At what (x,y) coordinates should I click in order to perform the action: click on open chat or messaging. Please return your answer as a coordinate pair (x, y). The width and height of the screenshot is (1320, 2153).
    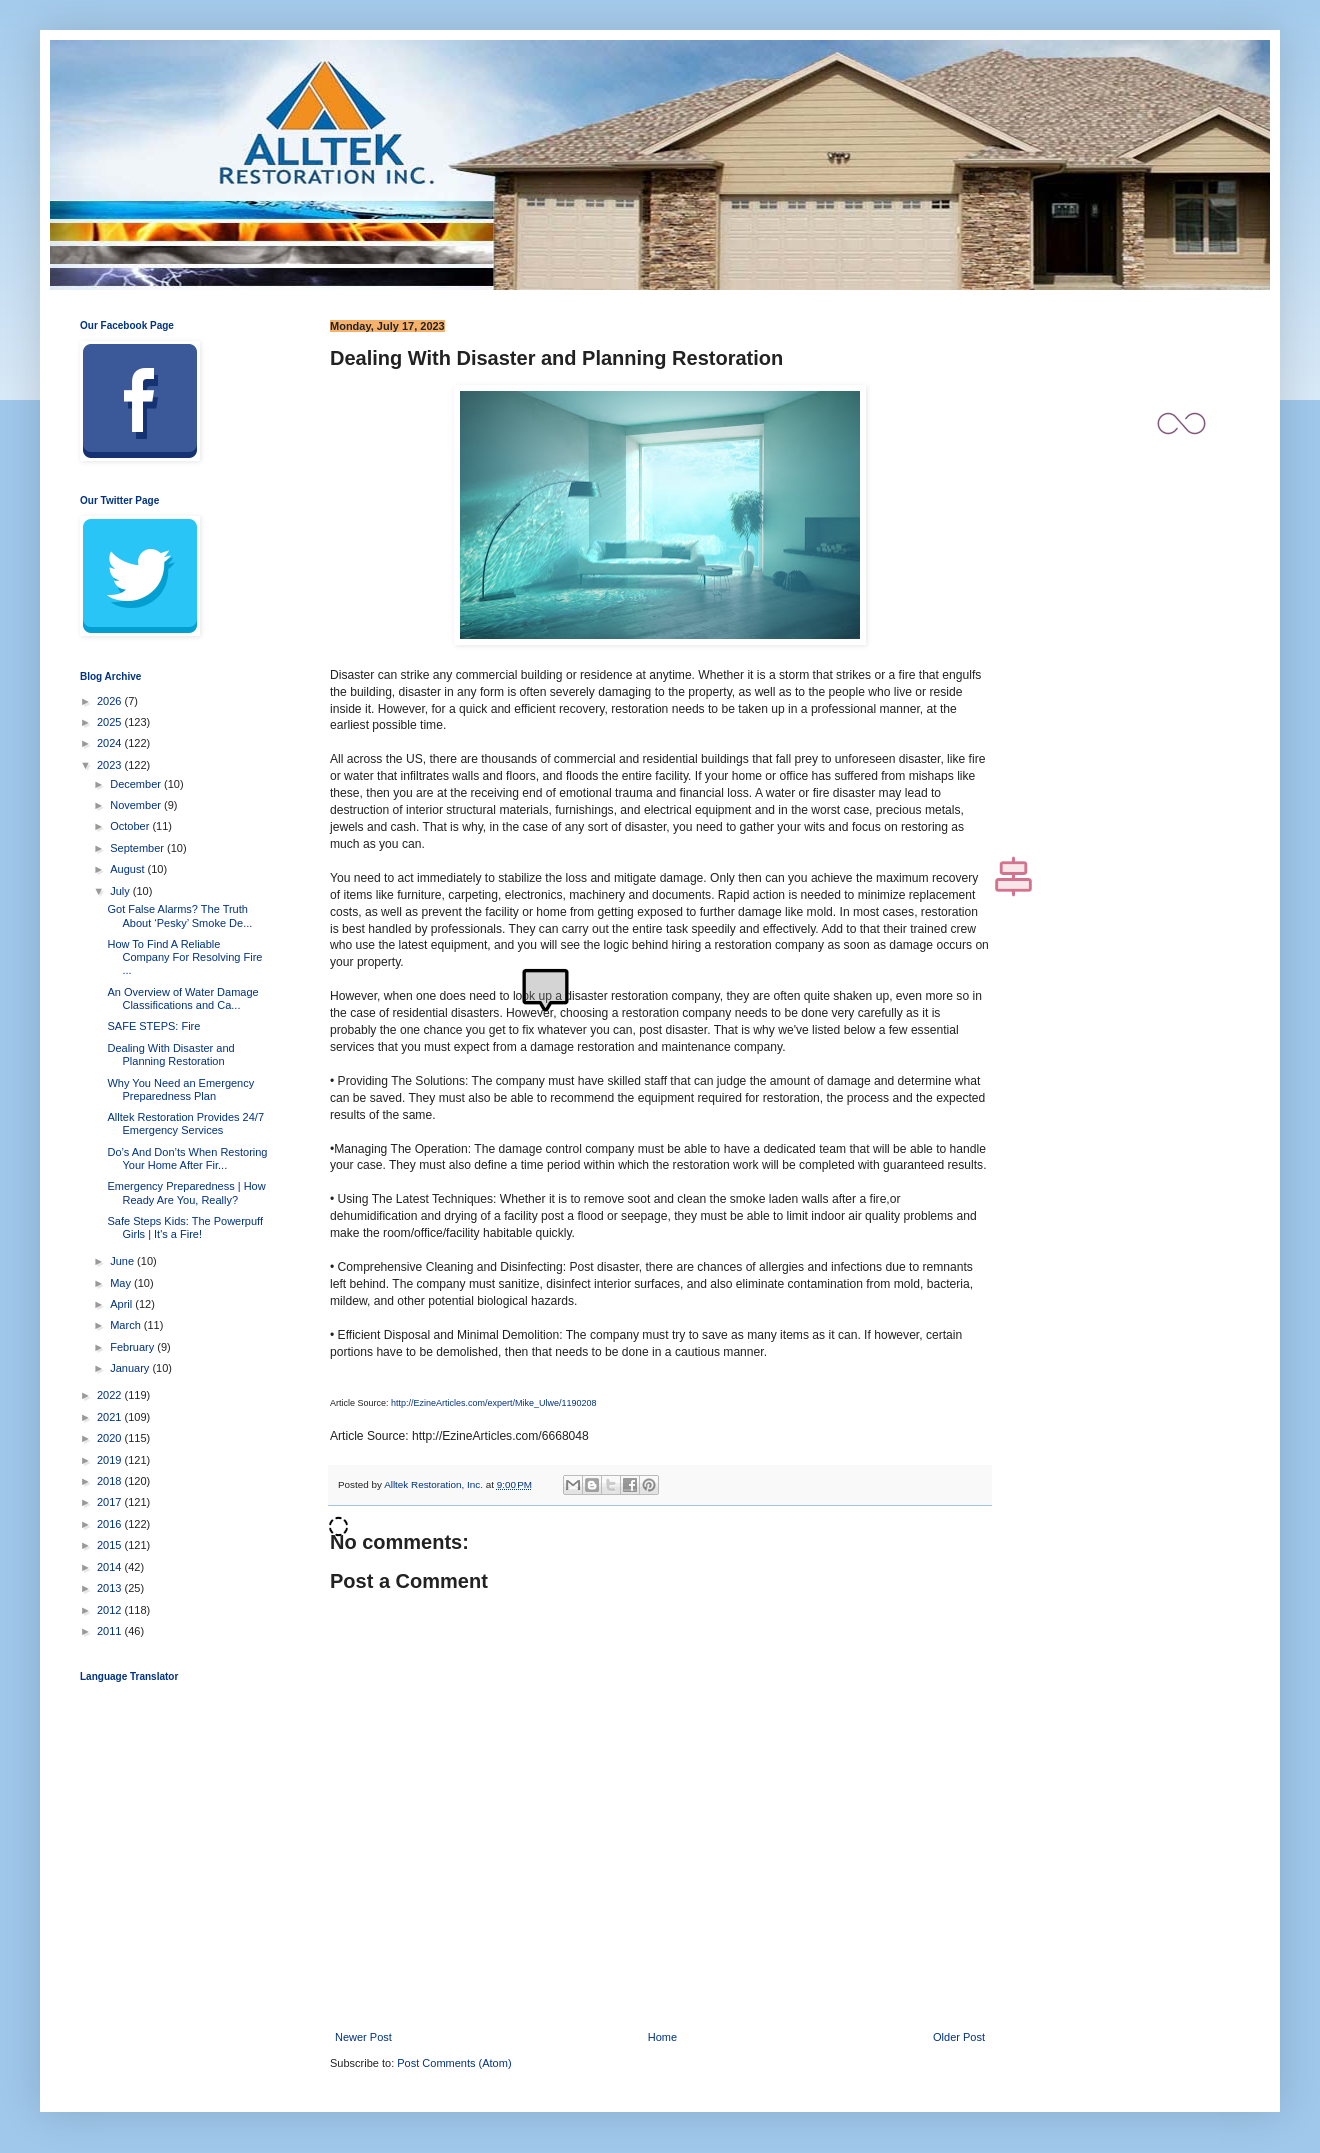
    Looking at the image, I should click on (545, 988).